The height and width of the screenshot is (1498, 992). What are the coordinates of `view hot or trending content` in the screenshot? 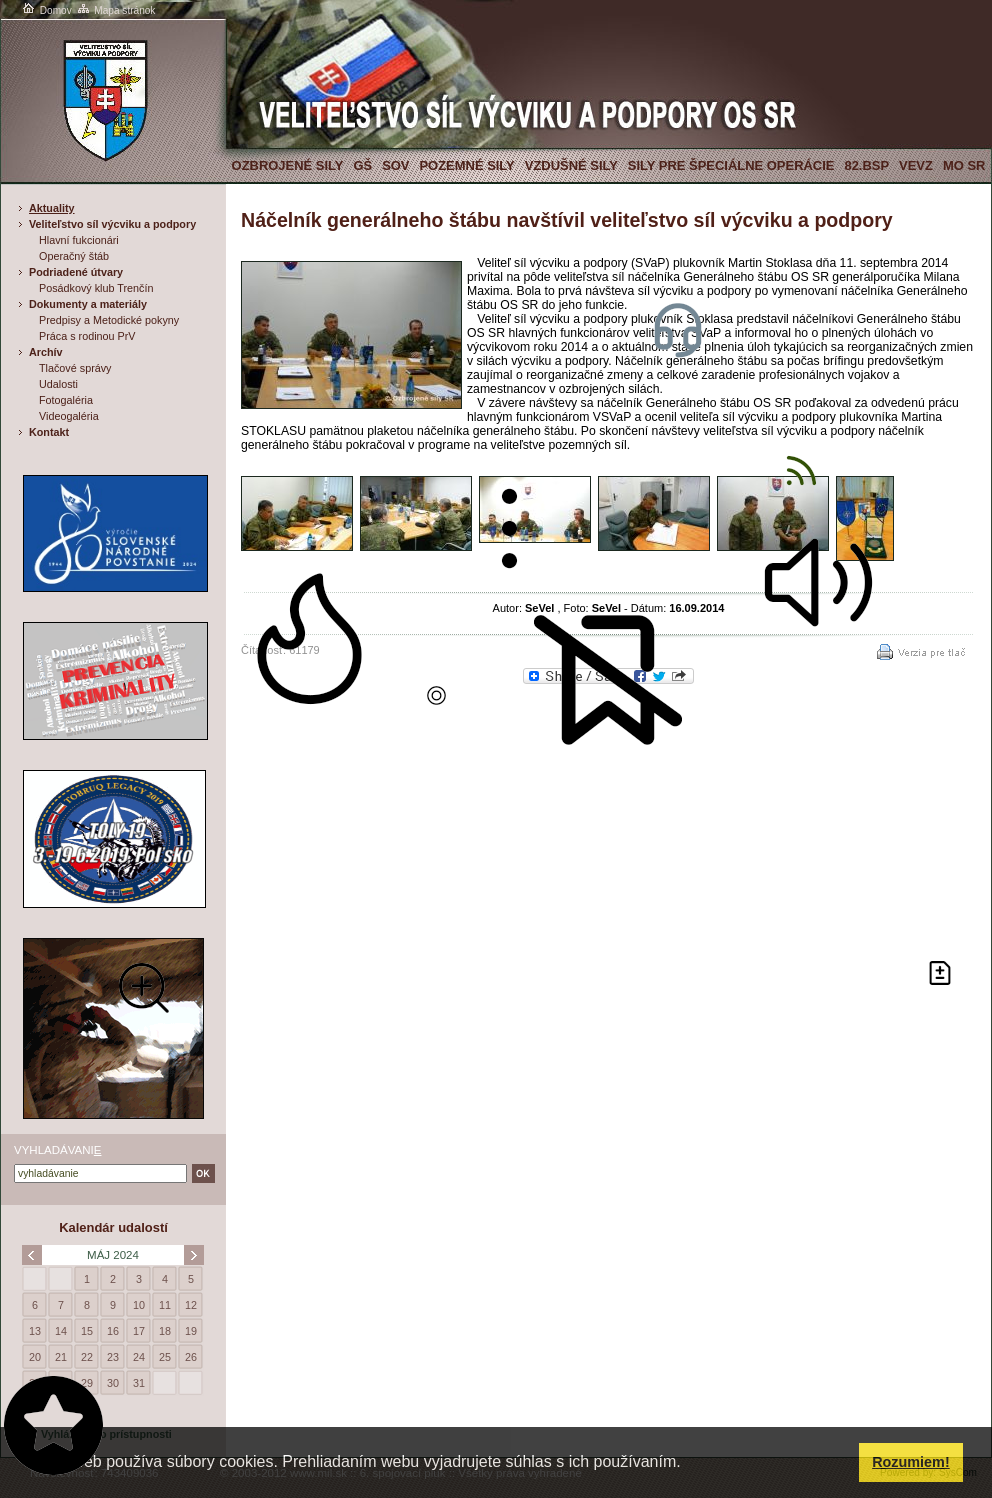 It's located at (309, 638).